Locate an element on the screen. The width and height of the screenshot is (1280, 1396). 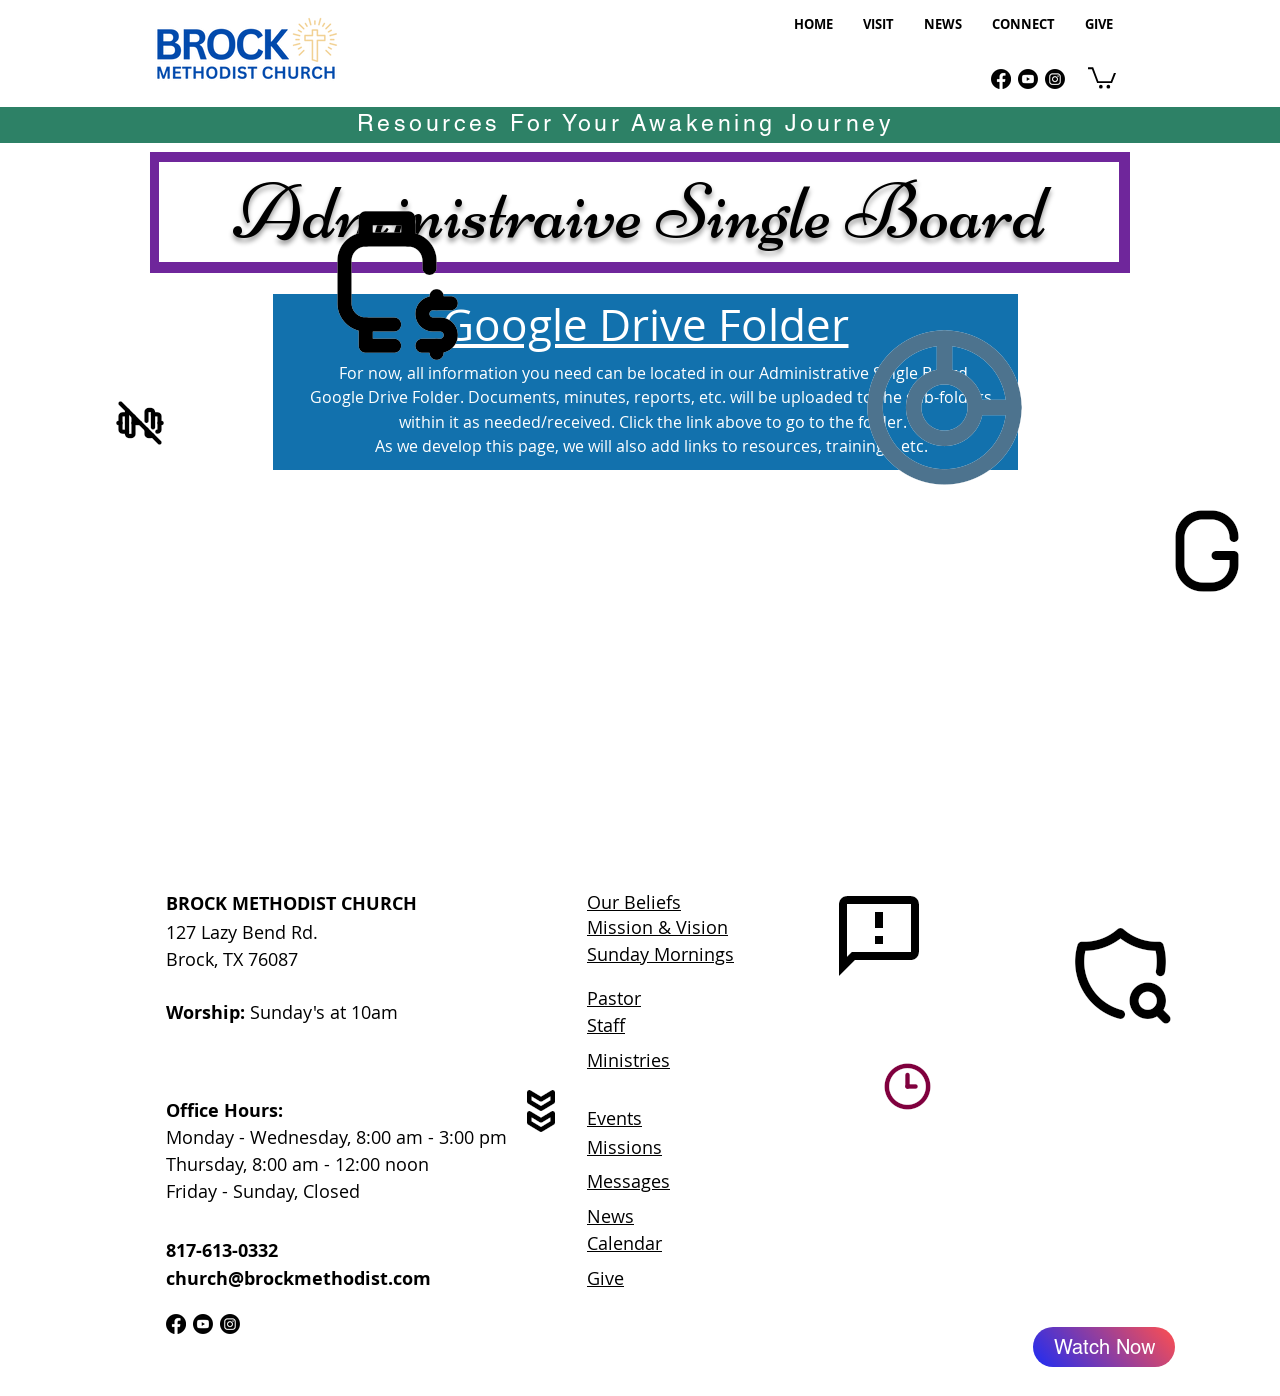
view donut chart analytics is located at coordinates (944, 407).